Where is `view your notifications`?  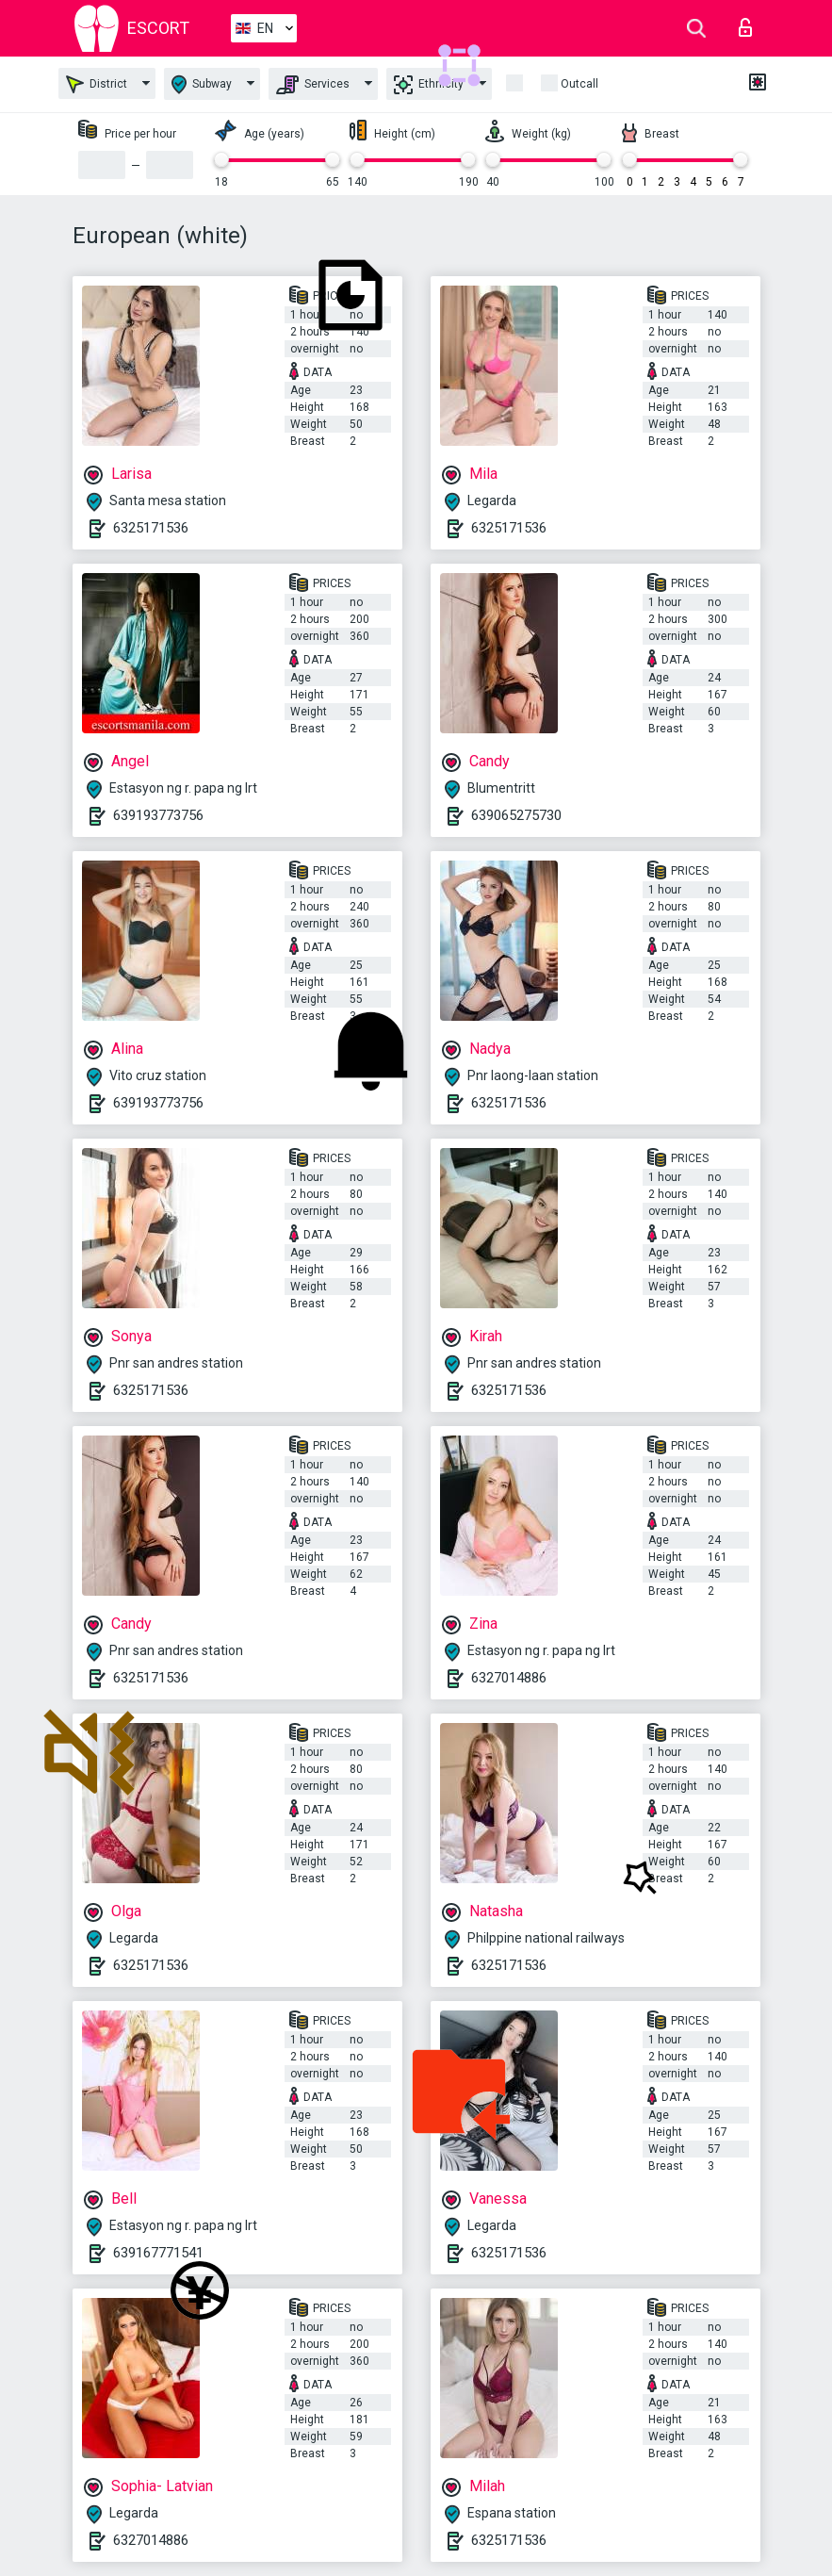
view your notifications is located at coordinates (370, 1048).